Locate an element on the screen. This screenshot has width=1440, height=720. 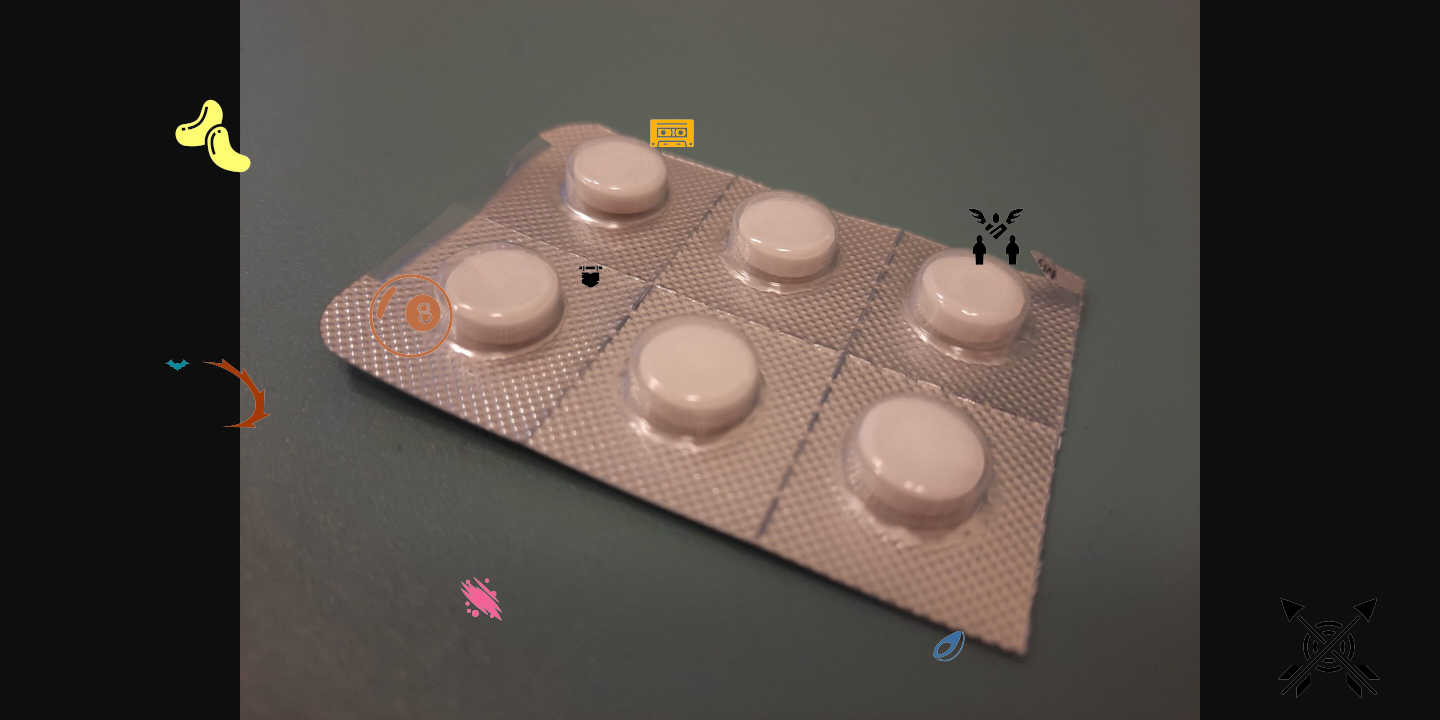
select avocado ingredient or topping is located at coordinates (949, 646).